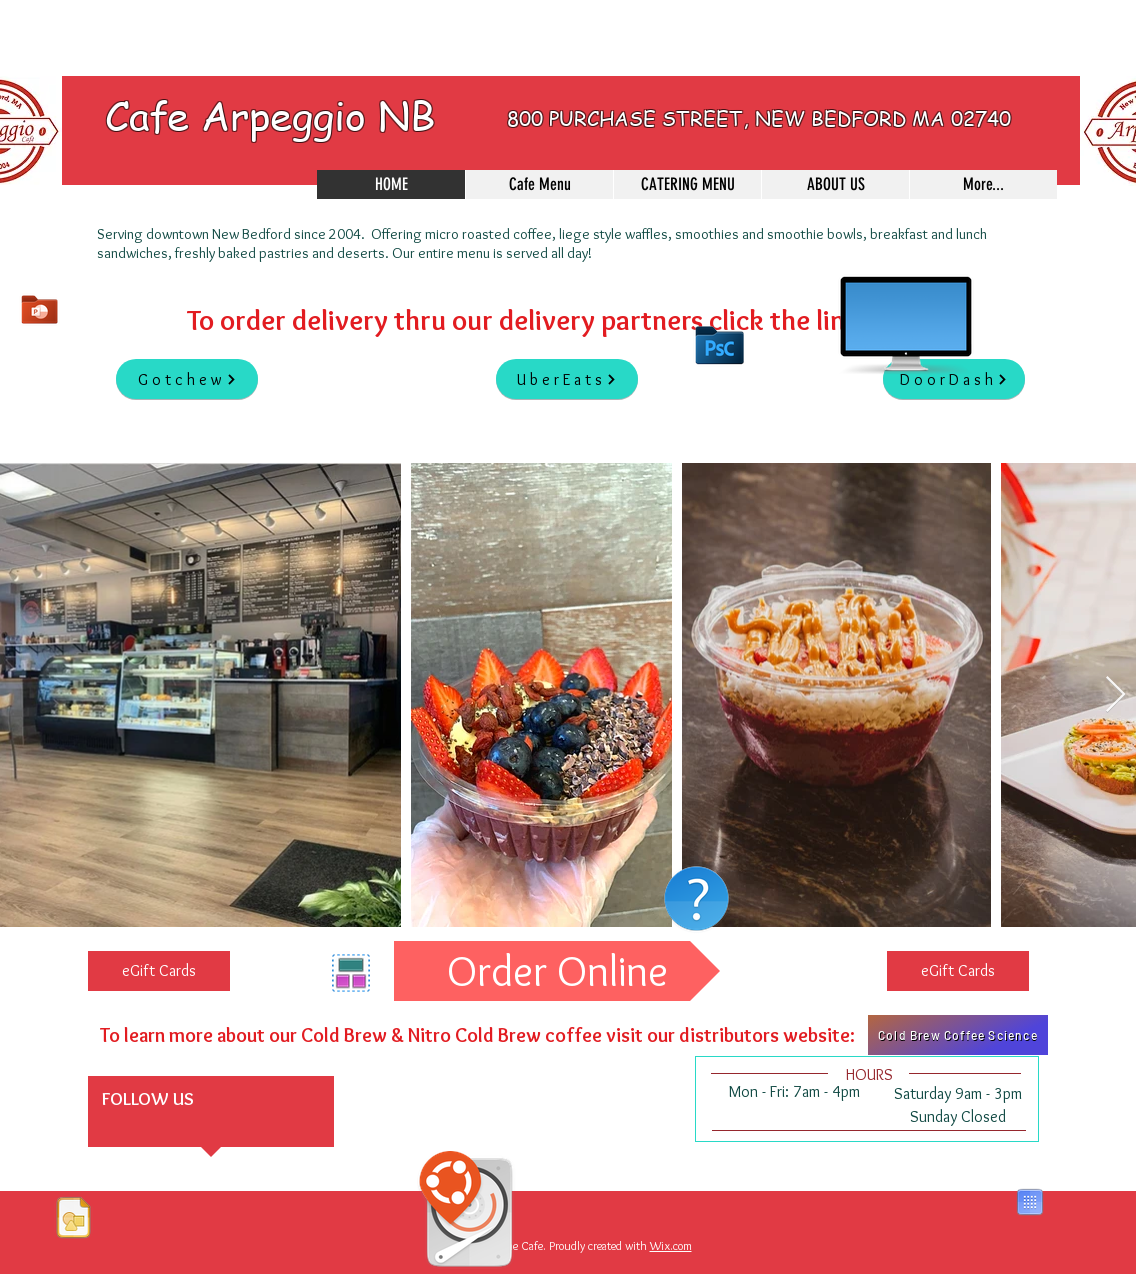  What do you see at coordinates (906, 310) in the screenshot?
I see `connect to an external display` at bounding box center [906, 310].